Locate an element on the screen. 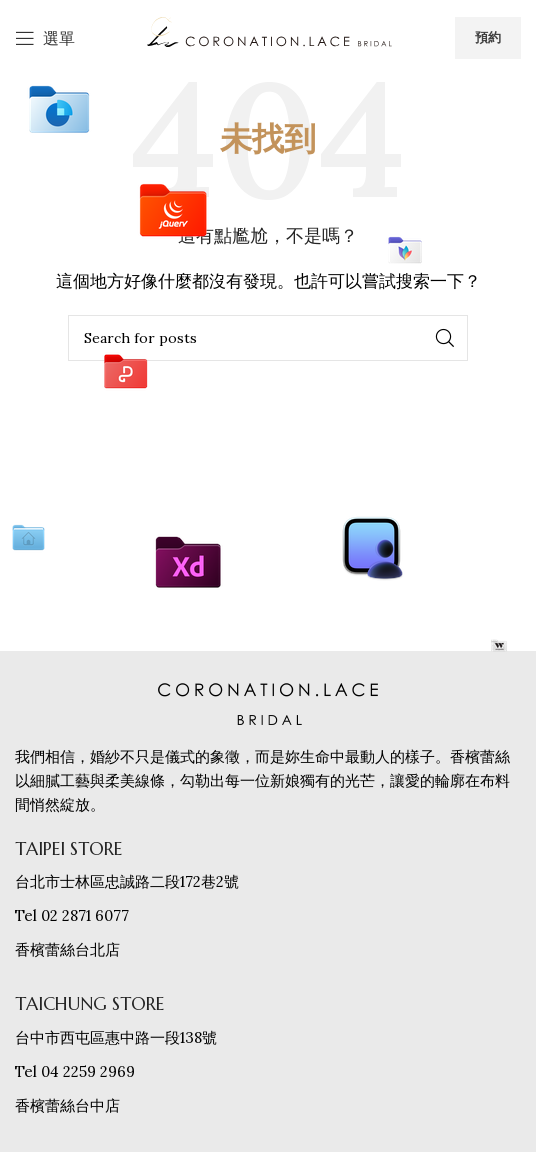 The image size is (536, 1152). open microsoft dynamics 365 sales folder is located at coordinates (59, 111).